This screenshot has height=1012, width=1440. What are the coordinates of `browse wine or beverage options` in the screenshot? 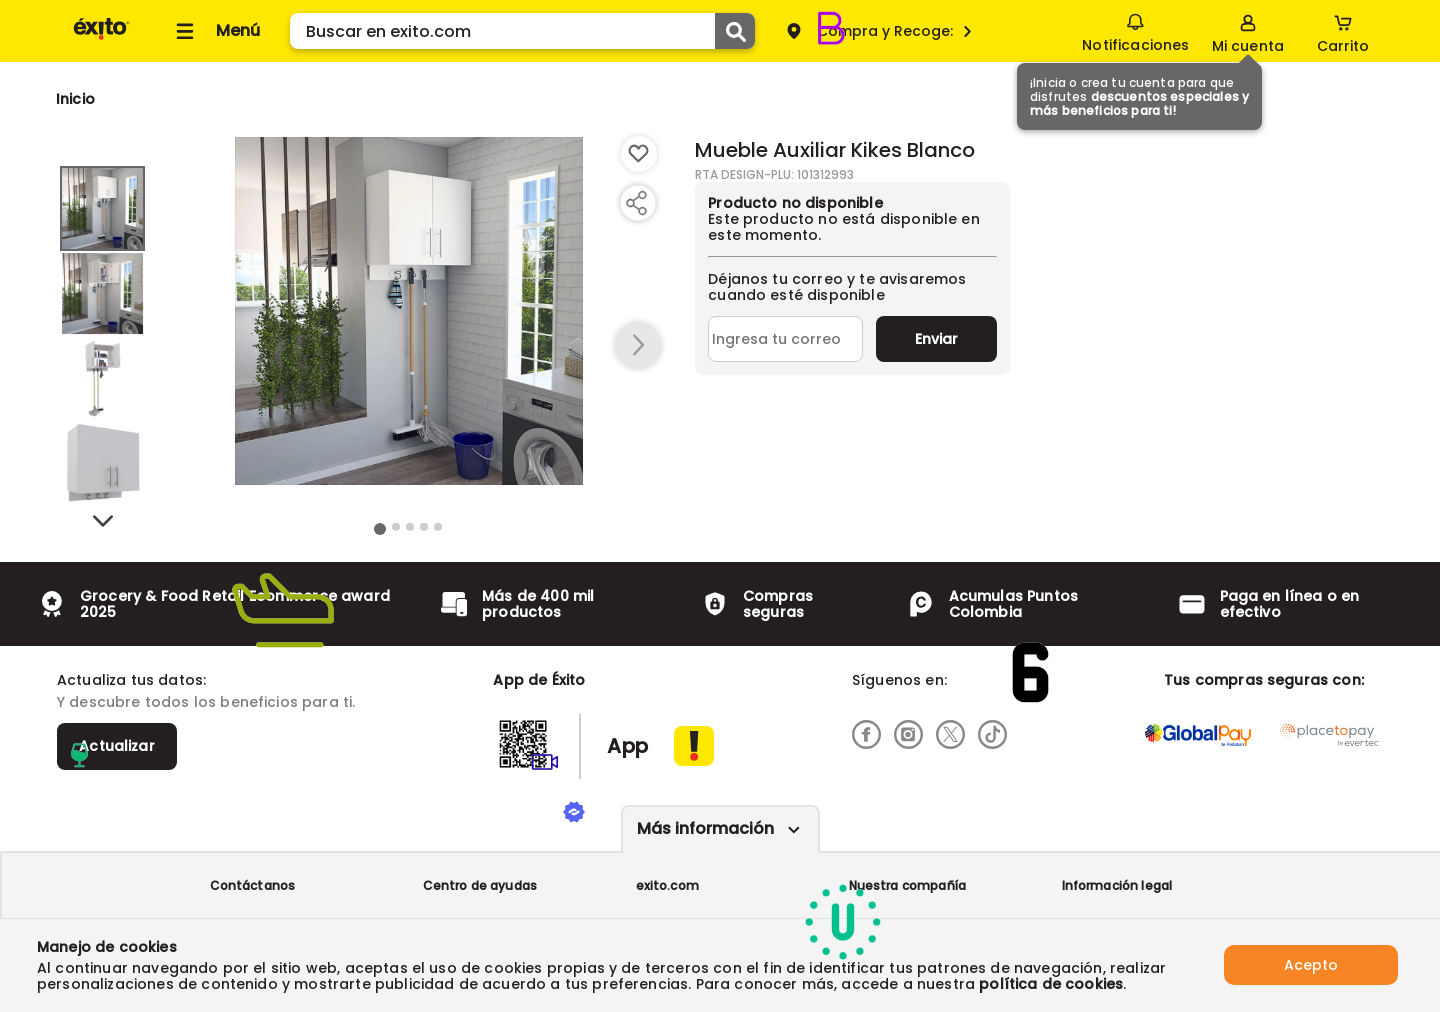 It's located at (79, 754).